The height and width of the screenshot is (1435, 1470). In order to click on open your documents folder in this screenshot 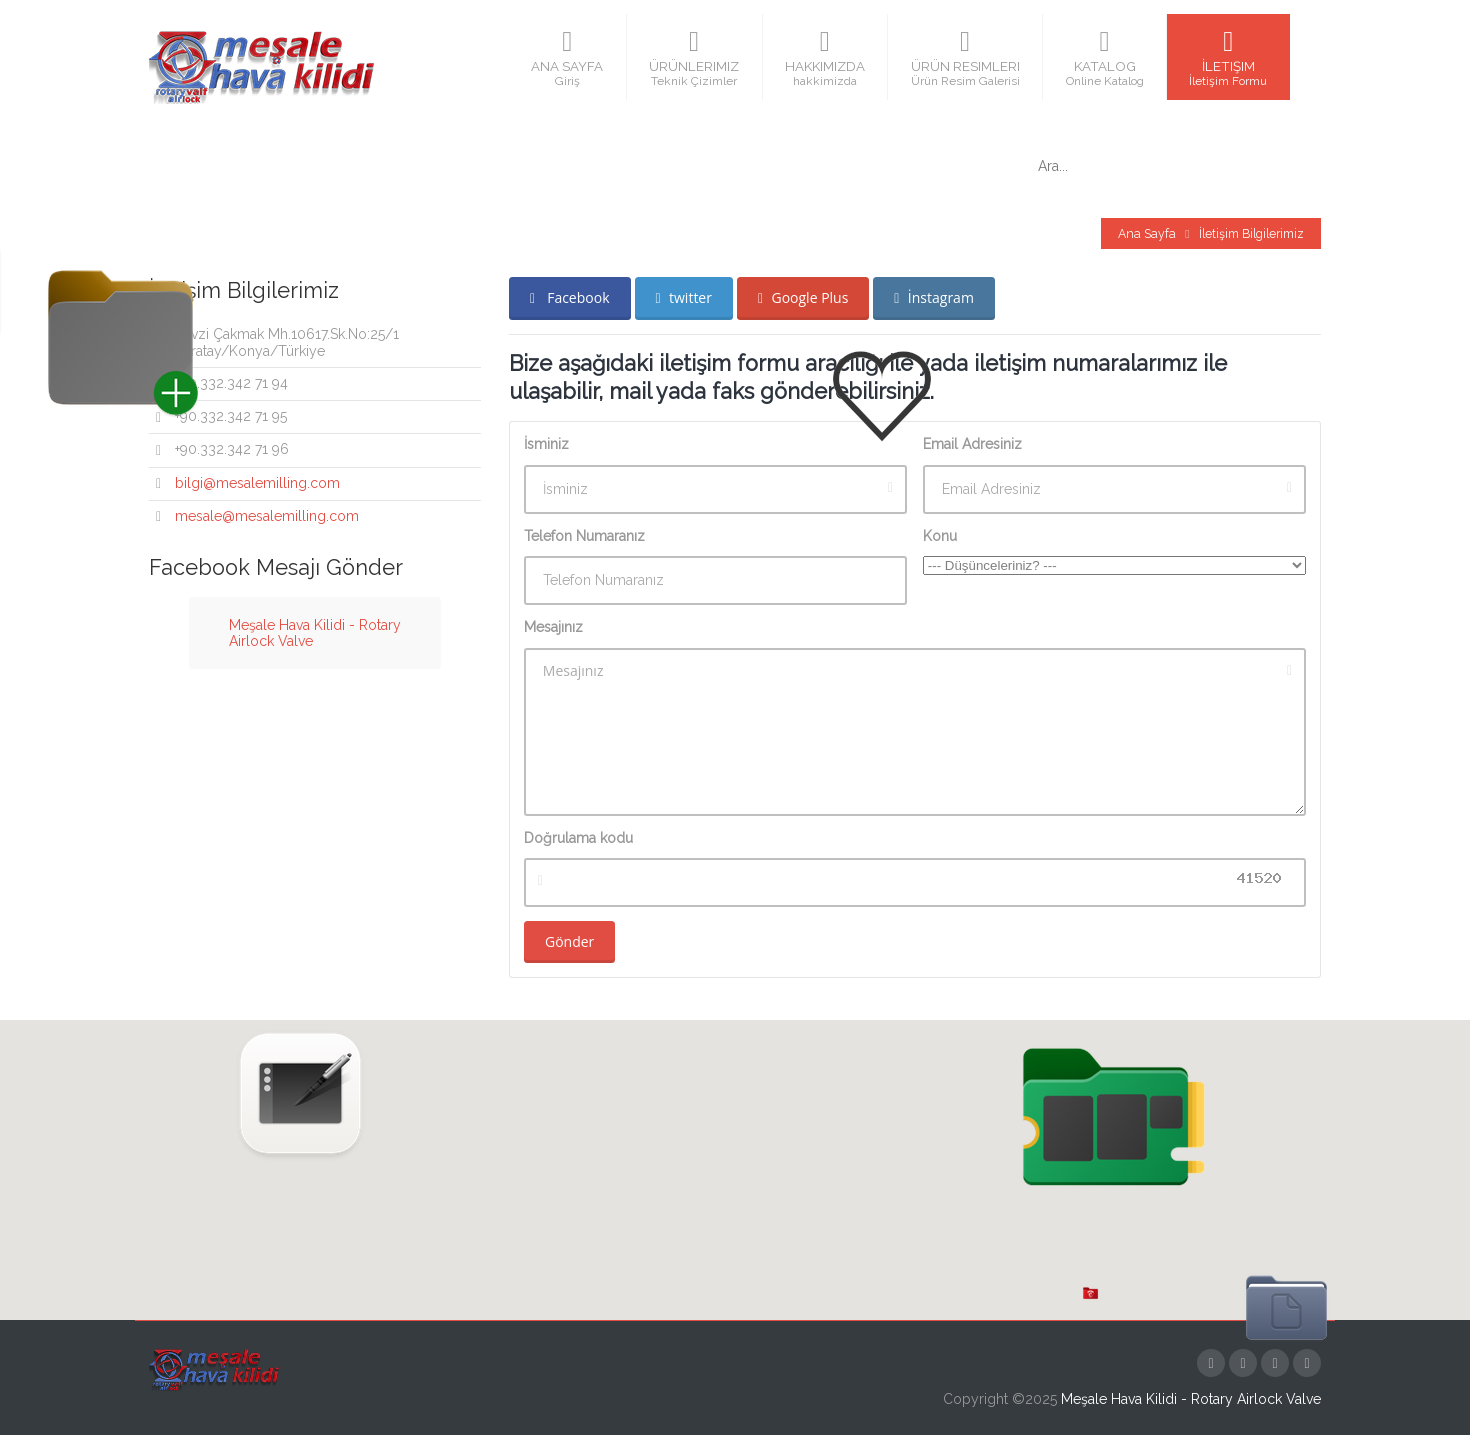, I will do `click(1286, 1307)`.